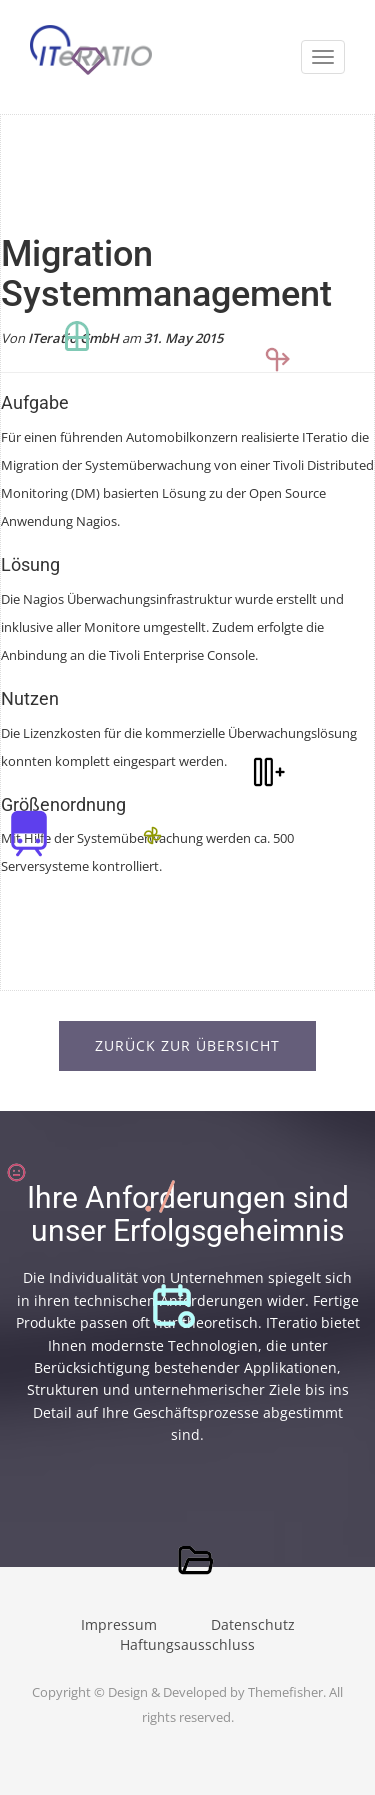  I want to click on open folder to view contents, so click(195, 1561).